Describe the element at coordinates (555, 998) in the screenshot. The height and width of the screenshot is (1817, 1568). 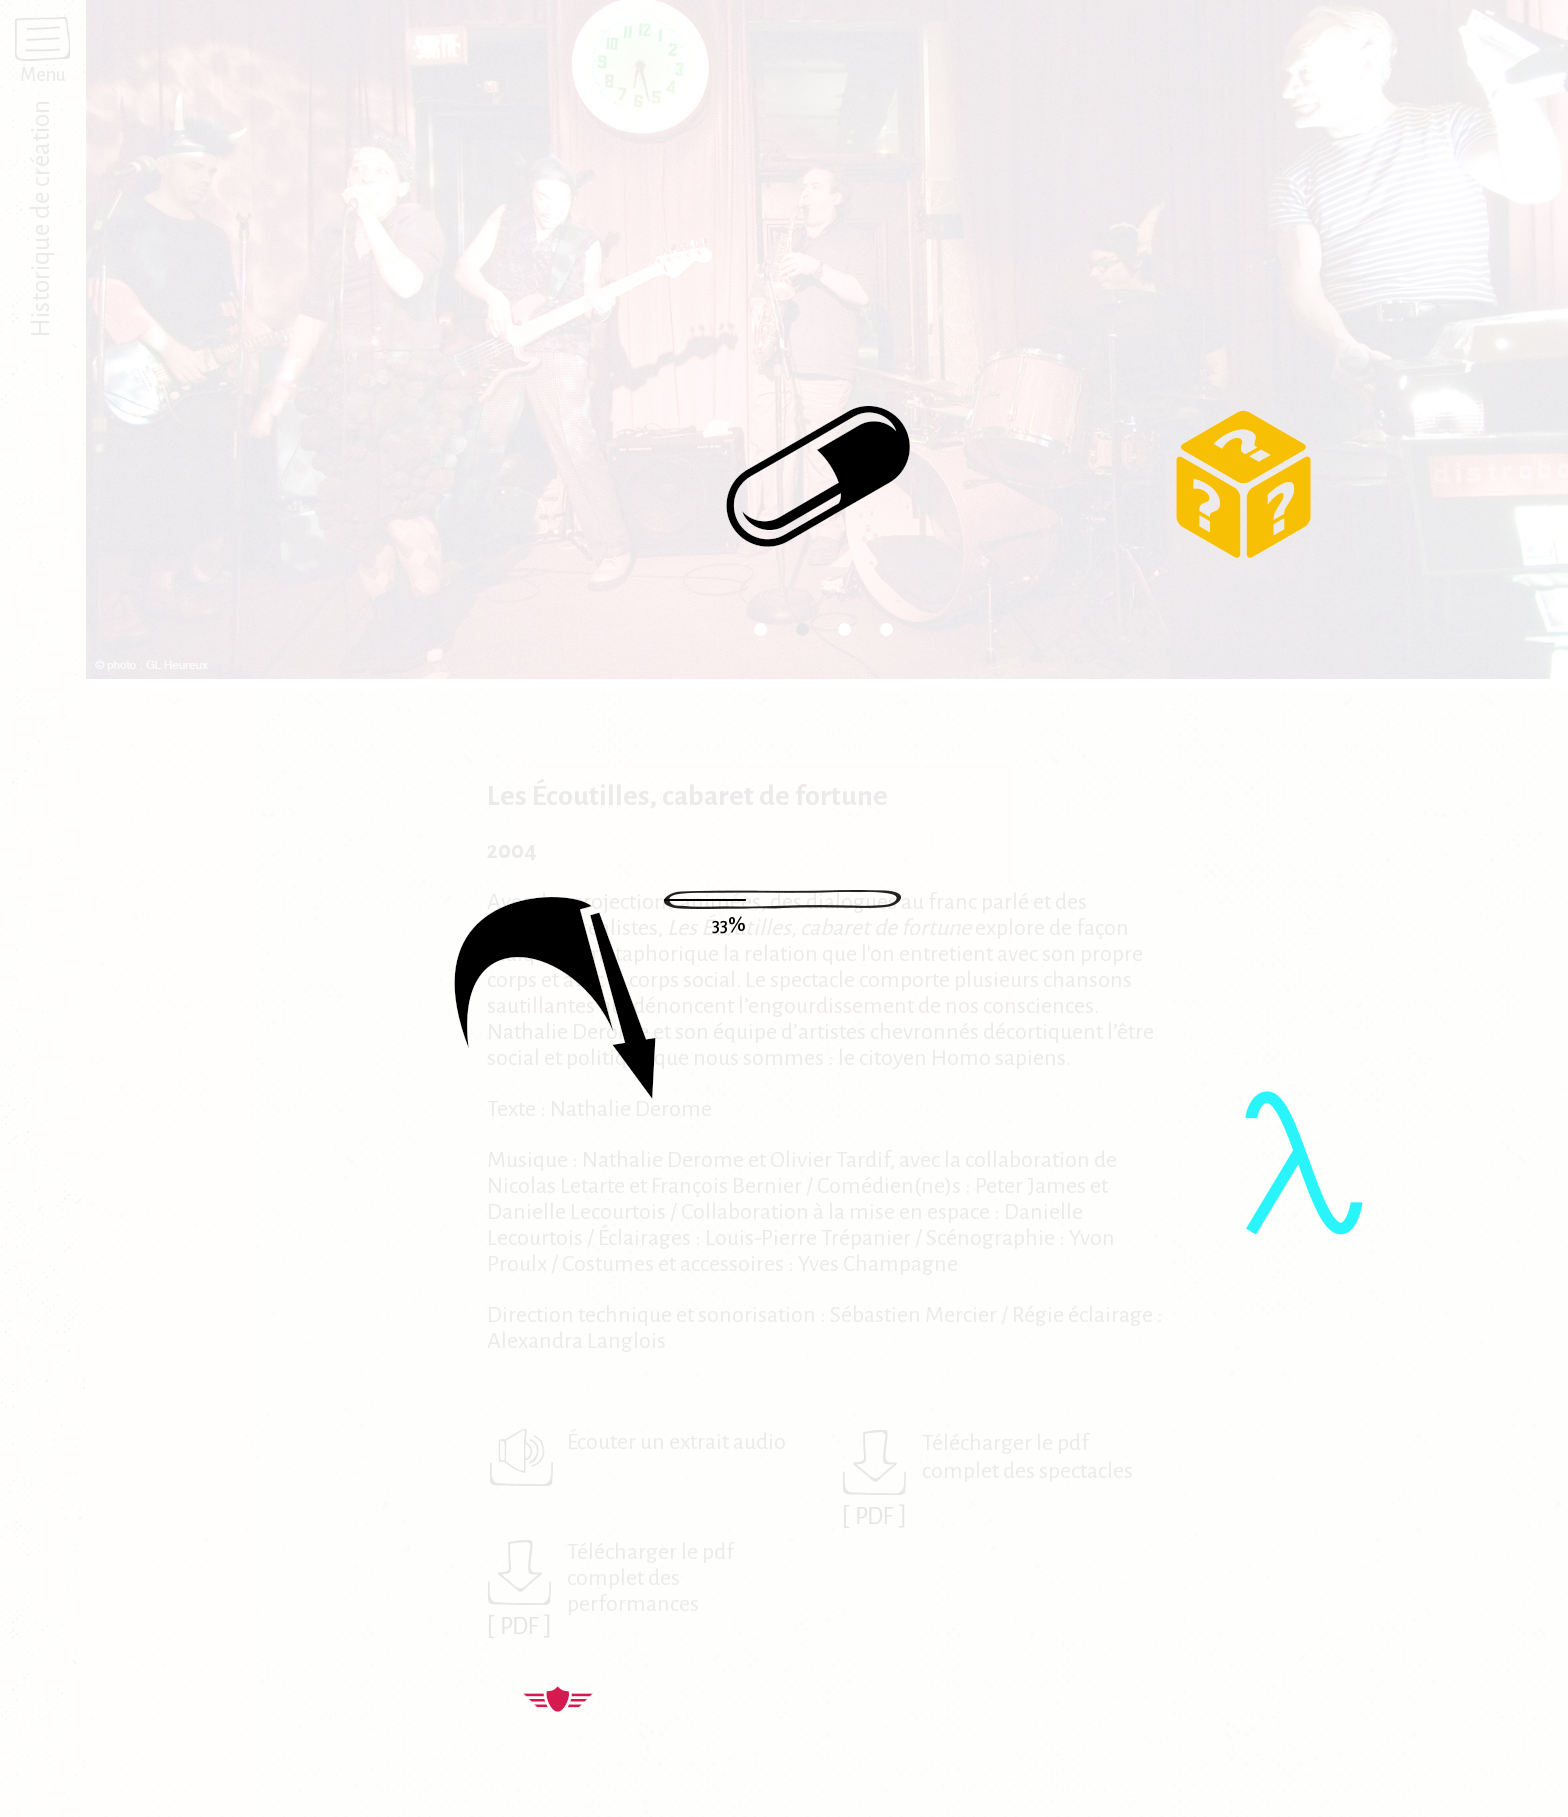
I see `launch or throw an attack in a game` at that location.